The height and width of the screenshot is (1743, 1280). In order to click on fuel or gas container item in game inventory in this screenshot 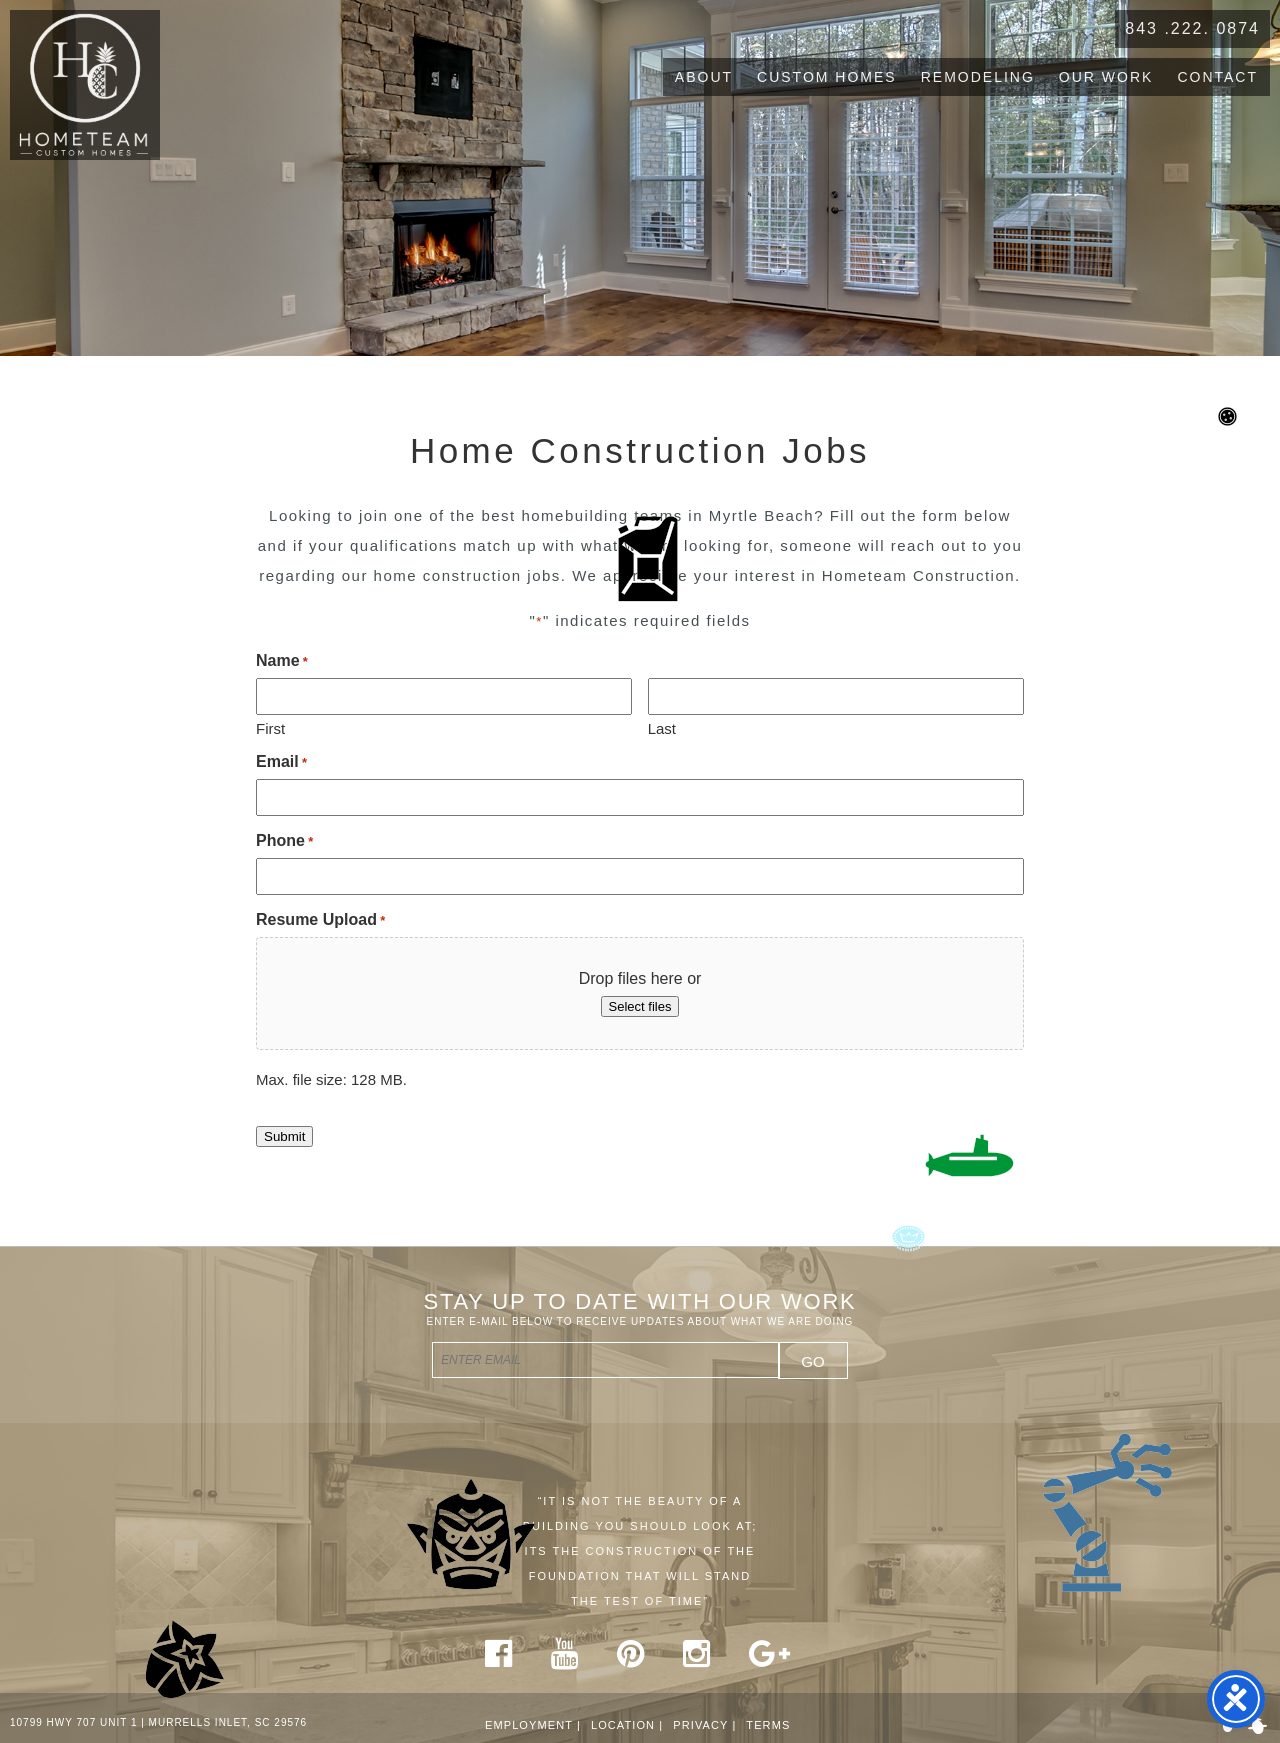, I will do `click(648, 556)`.